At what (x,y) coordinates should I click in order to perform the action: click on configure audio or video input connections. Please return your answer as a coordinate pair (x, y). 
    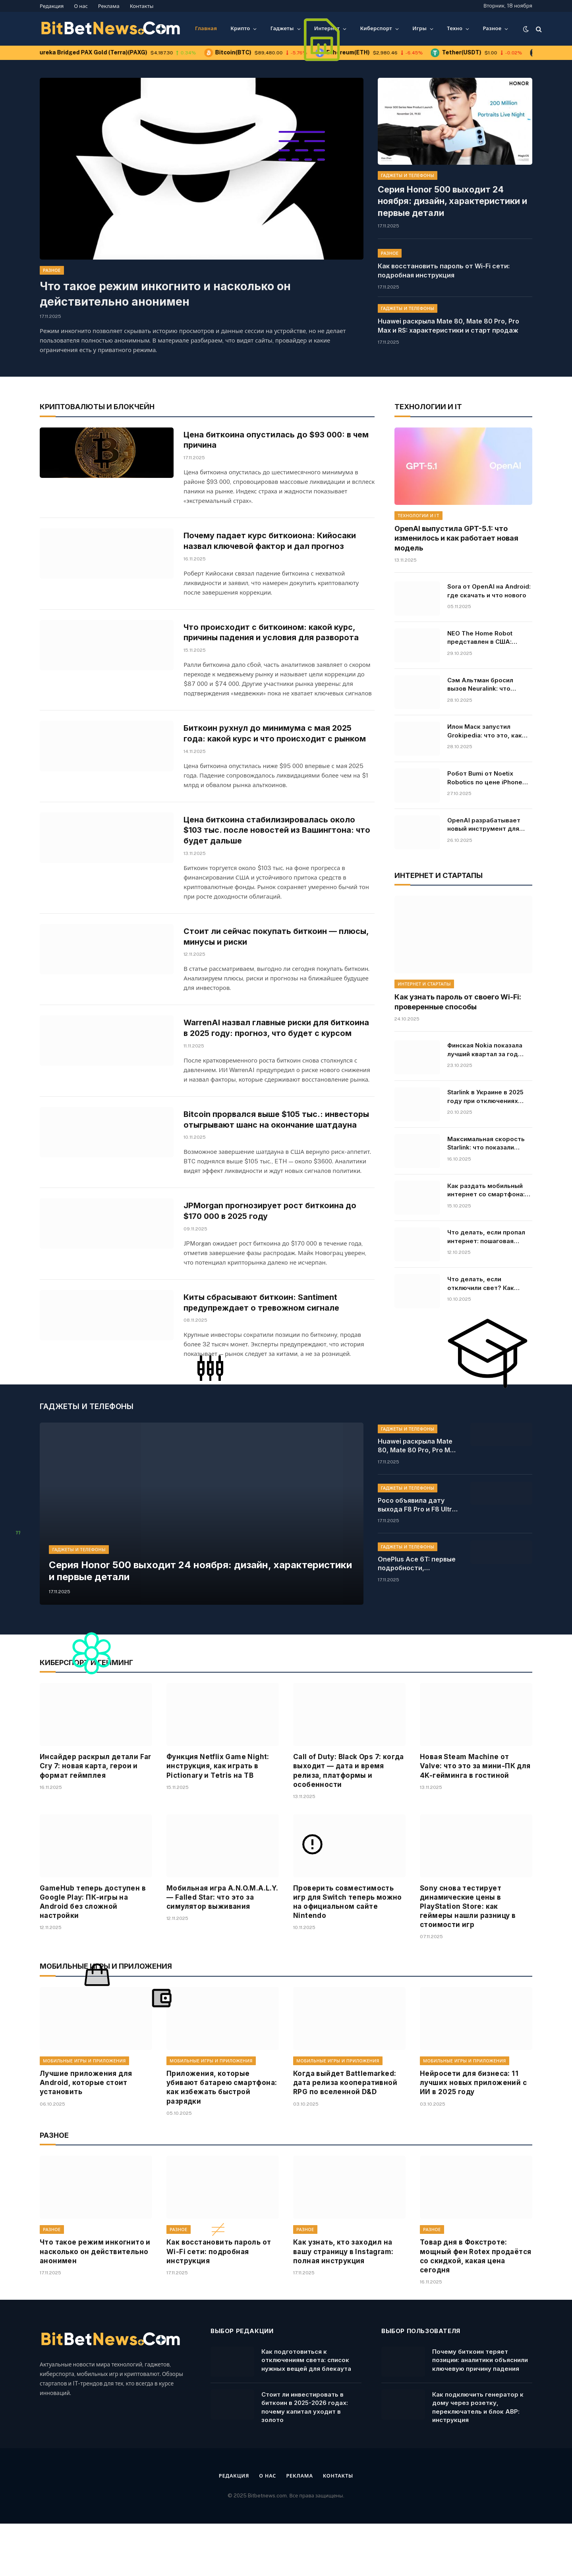
    Looking at the image, I should click on (210, 1368).